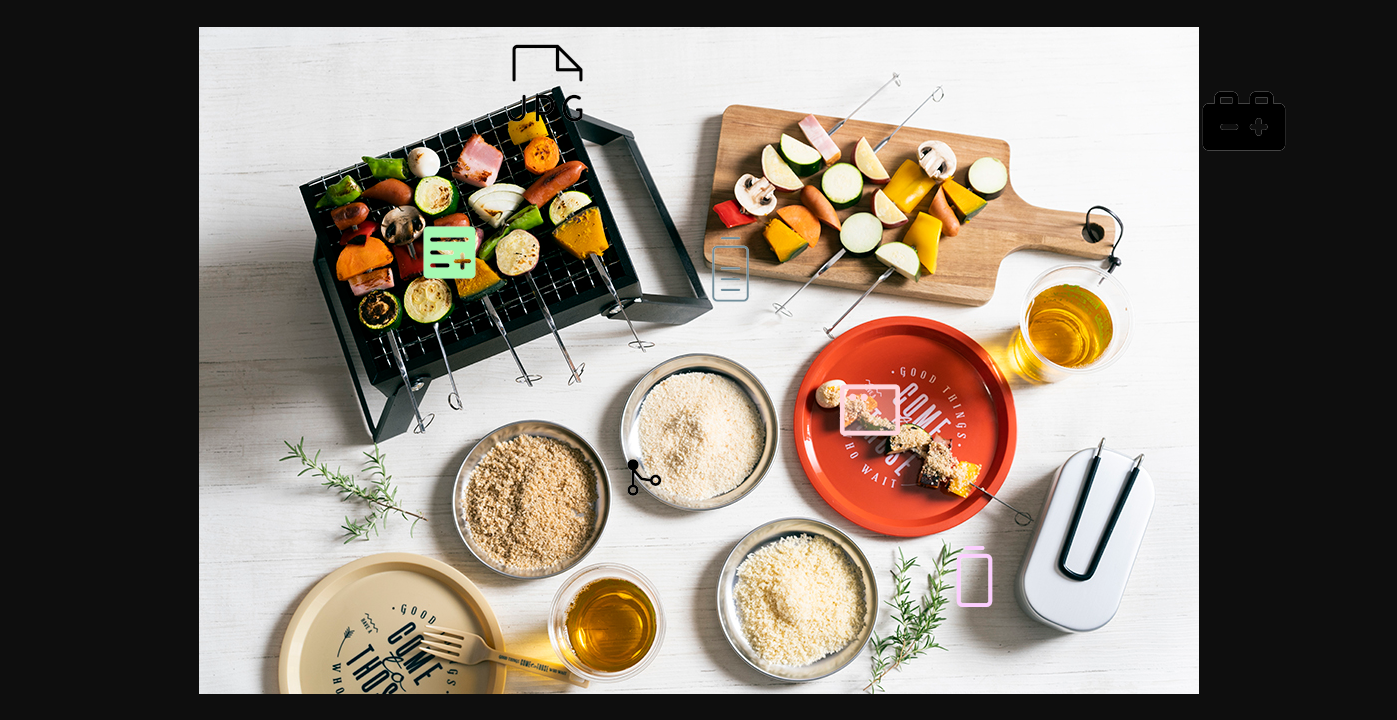  Describe the element at coordinates (641, 477) in the screenshot. I see `merge branches in version control` at that location.